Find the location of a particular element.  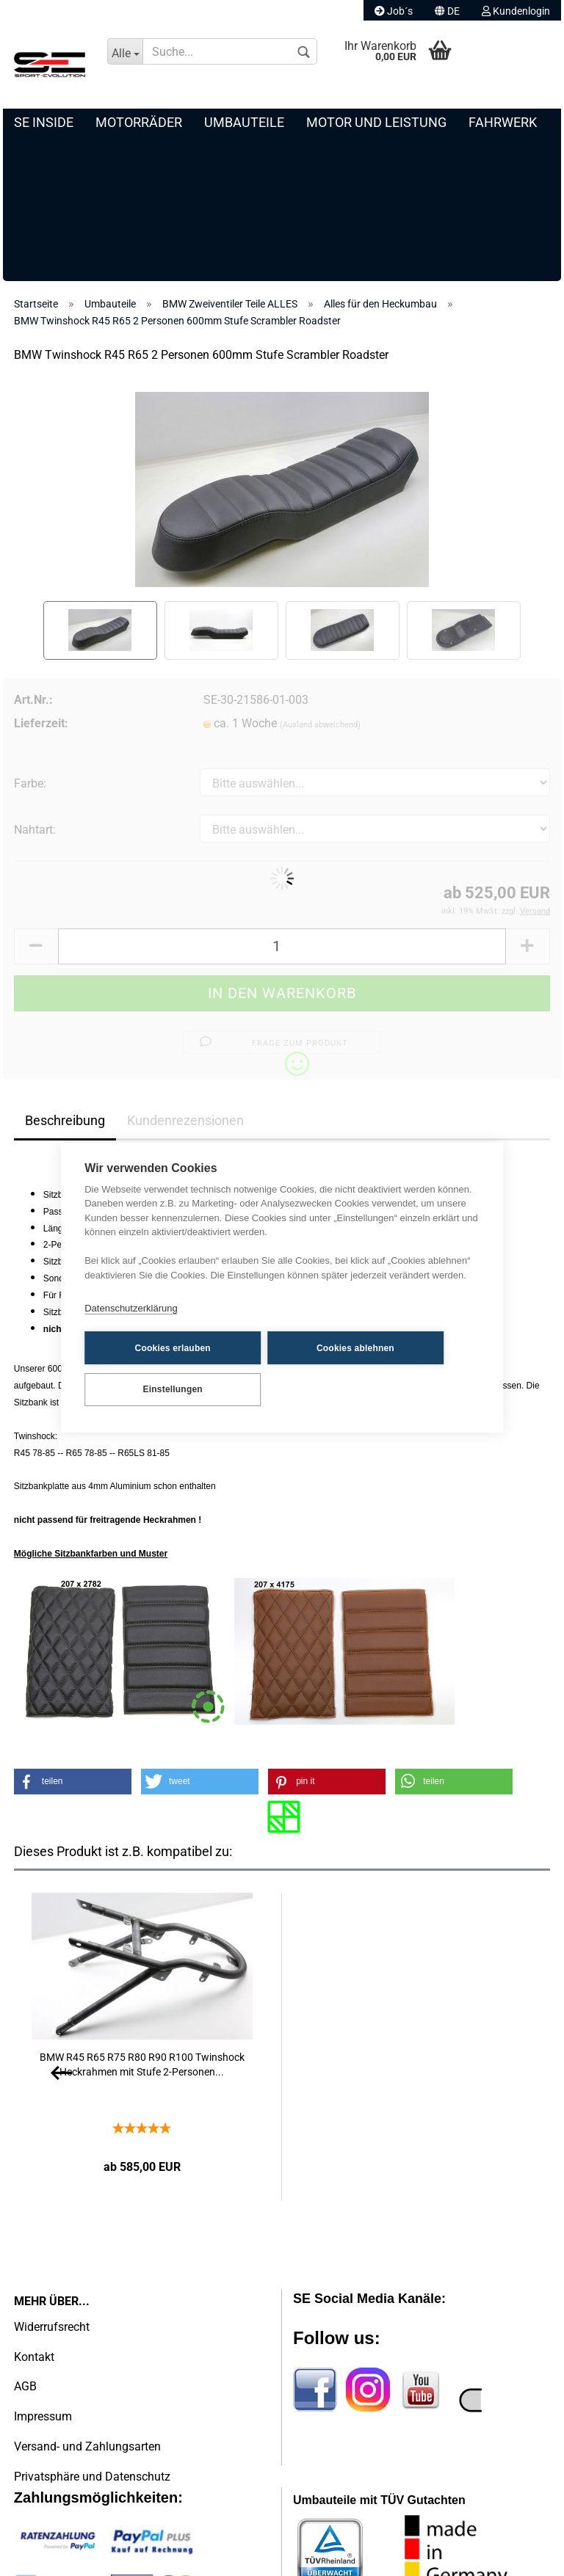

add an emoji or reaction is located at coordinates (297, 1063).